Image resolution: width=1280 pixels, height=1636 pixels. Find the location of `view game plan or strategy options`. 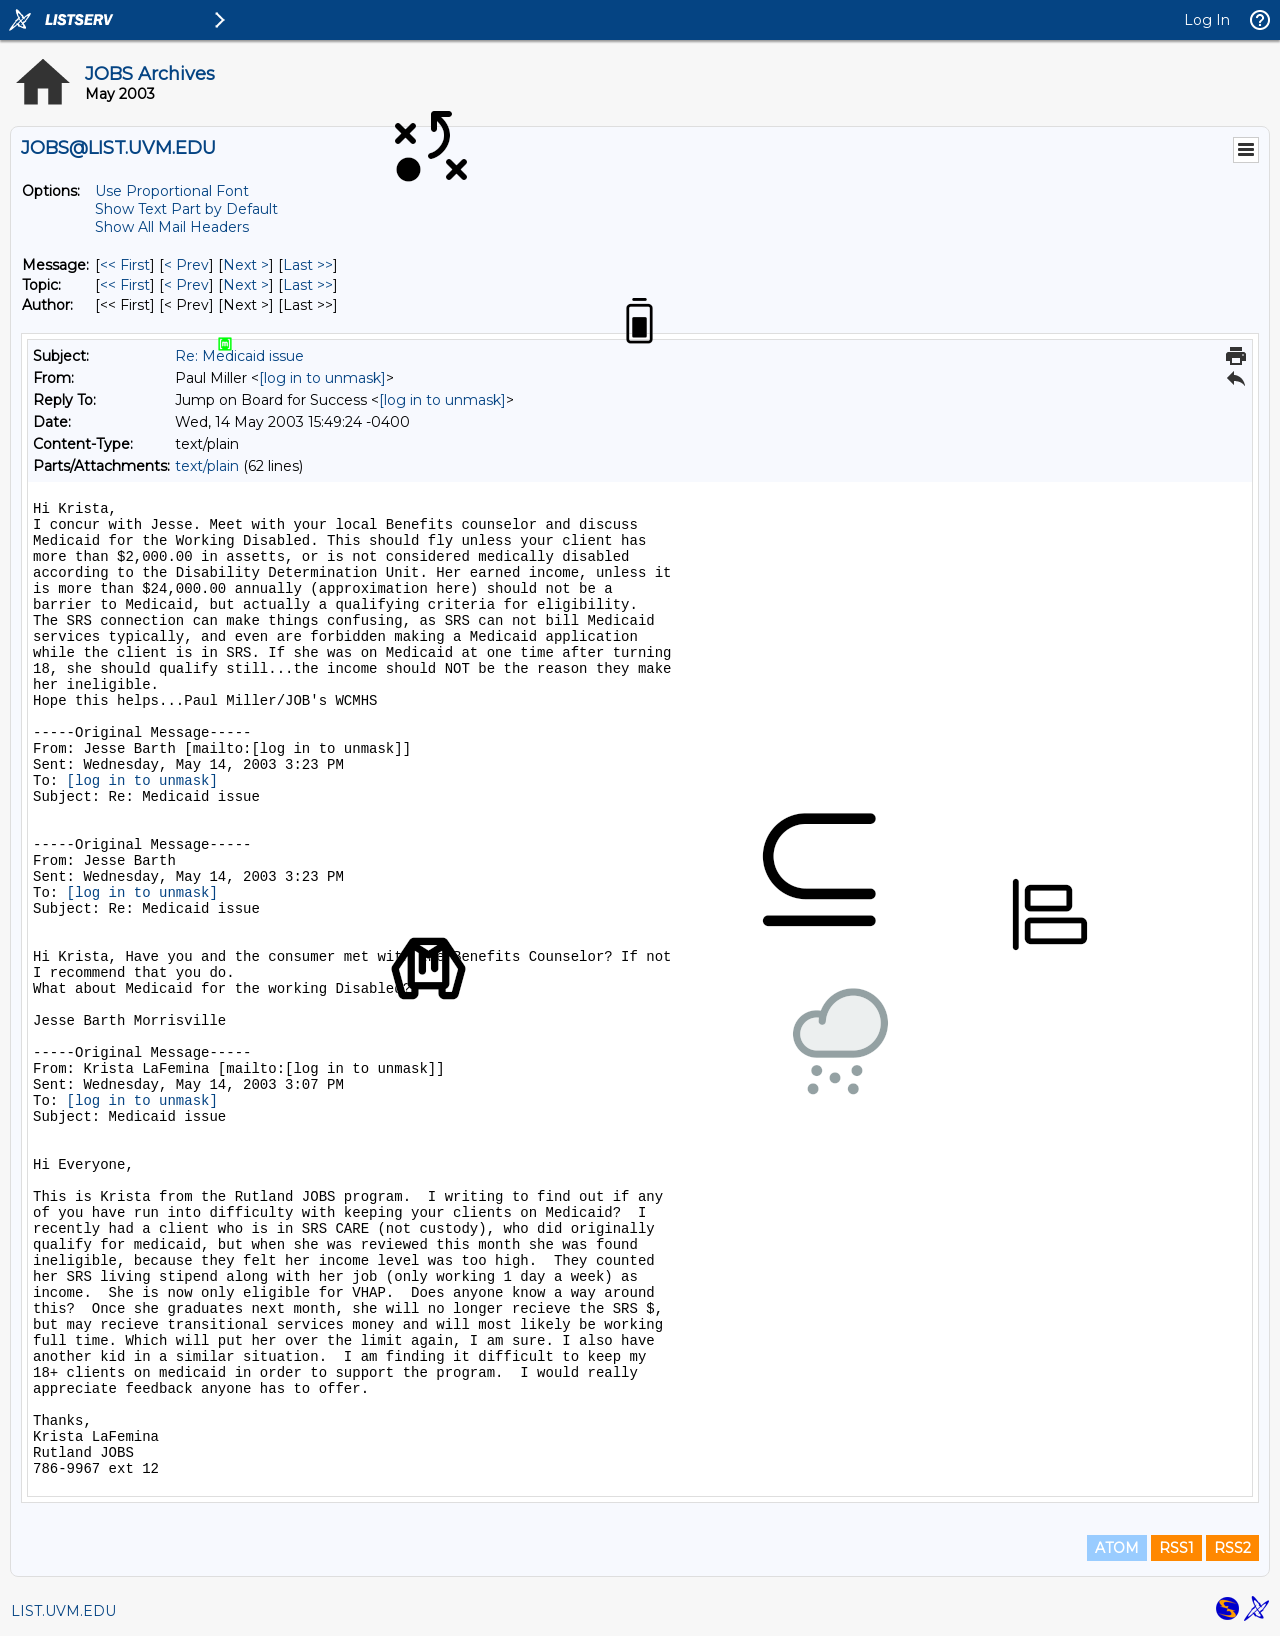

view game plan or strategy options is located at coordinates (428, 147).